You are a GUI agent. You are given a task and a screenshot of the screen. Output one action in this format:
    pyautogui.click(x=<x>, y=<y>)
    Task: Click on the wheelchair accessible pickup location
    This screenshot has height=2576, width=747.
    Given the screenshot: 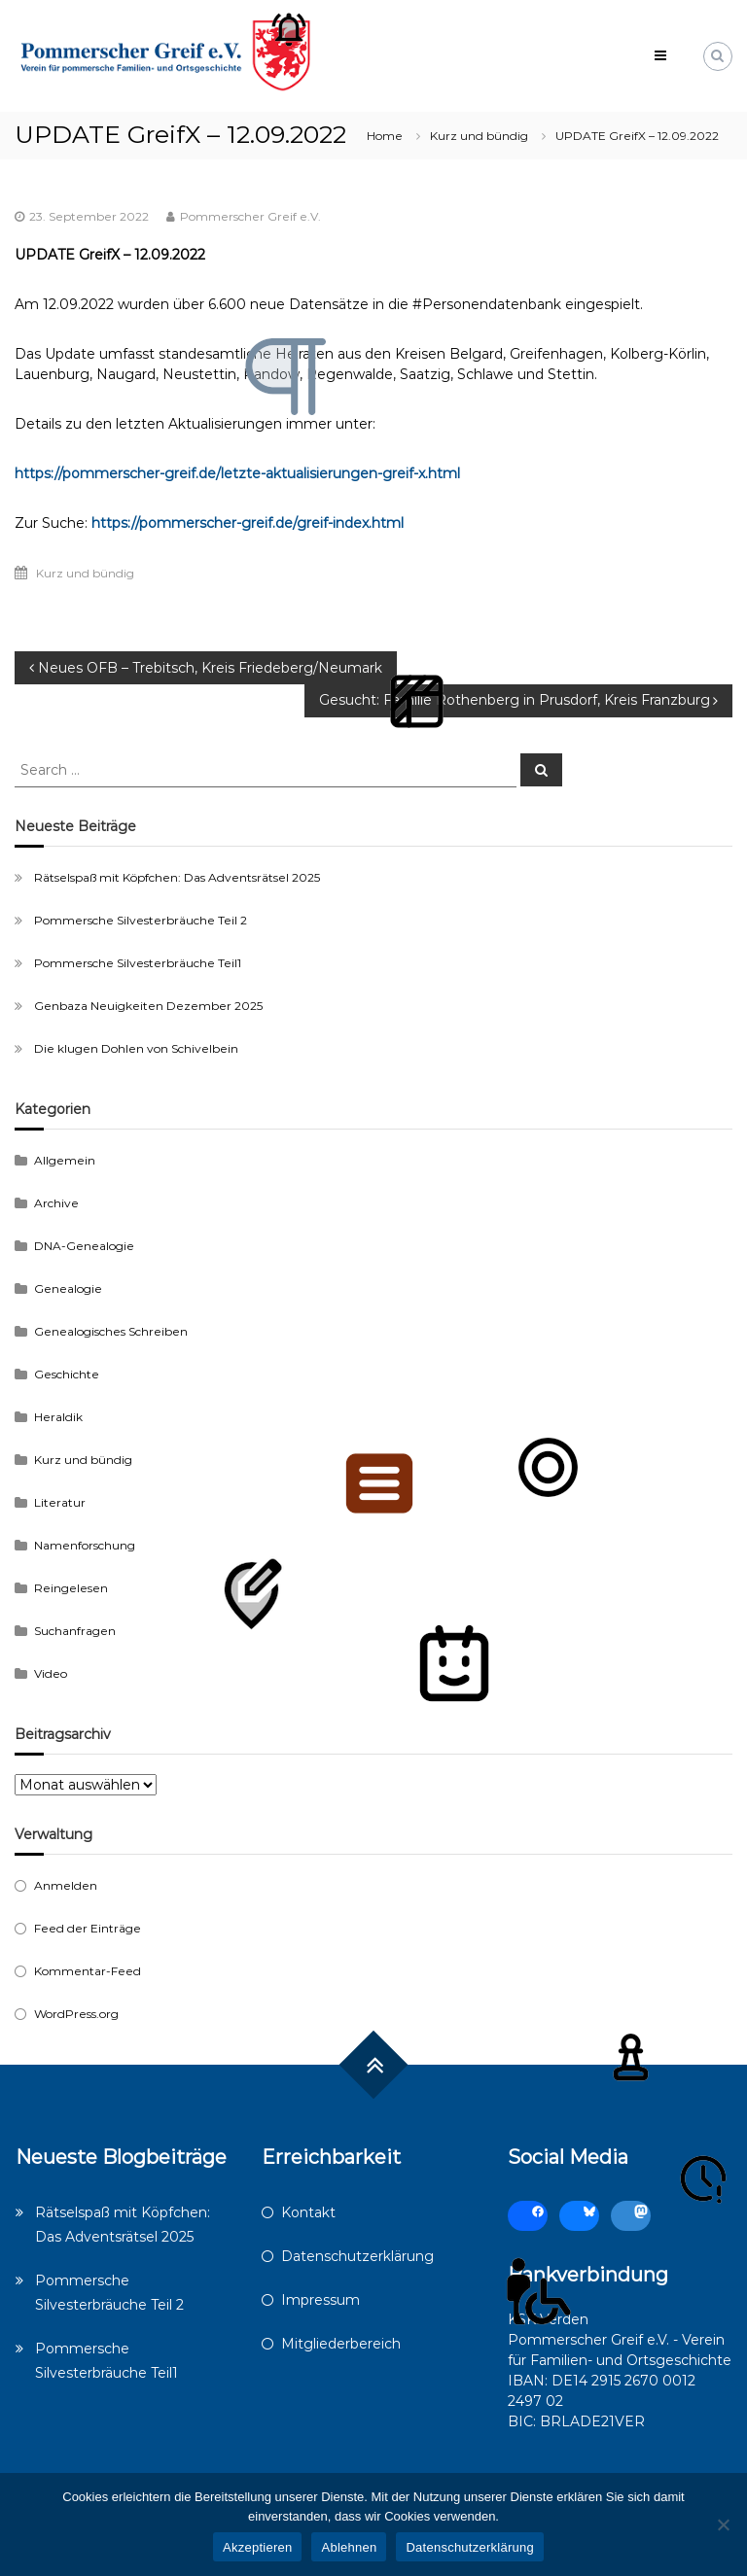 What is the action you would take?
    pyautogui.click(x=537, y=2291)
    